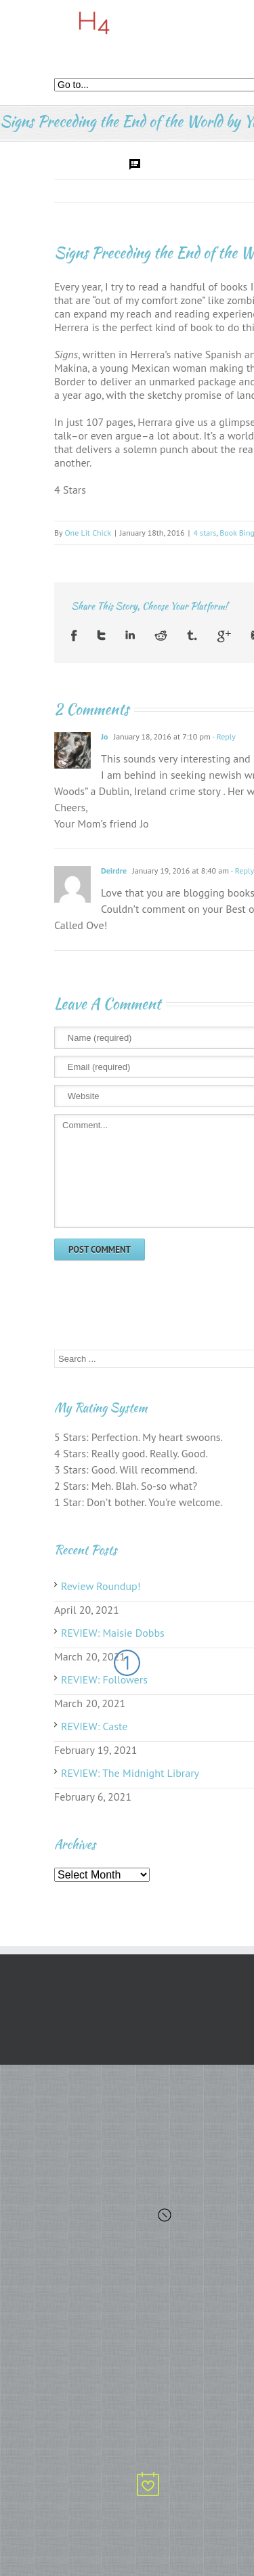  What do you see at coordinates (127, 1662) in the screenshot?
I see `indicates the first step in a process or sequence` at bounding box center [127, 1662].